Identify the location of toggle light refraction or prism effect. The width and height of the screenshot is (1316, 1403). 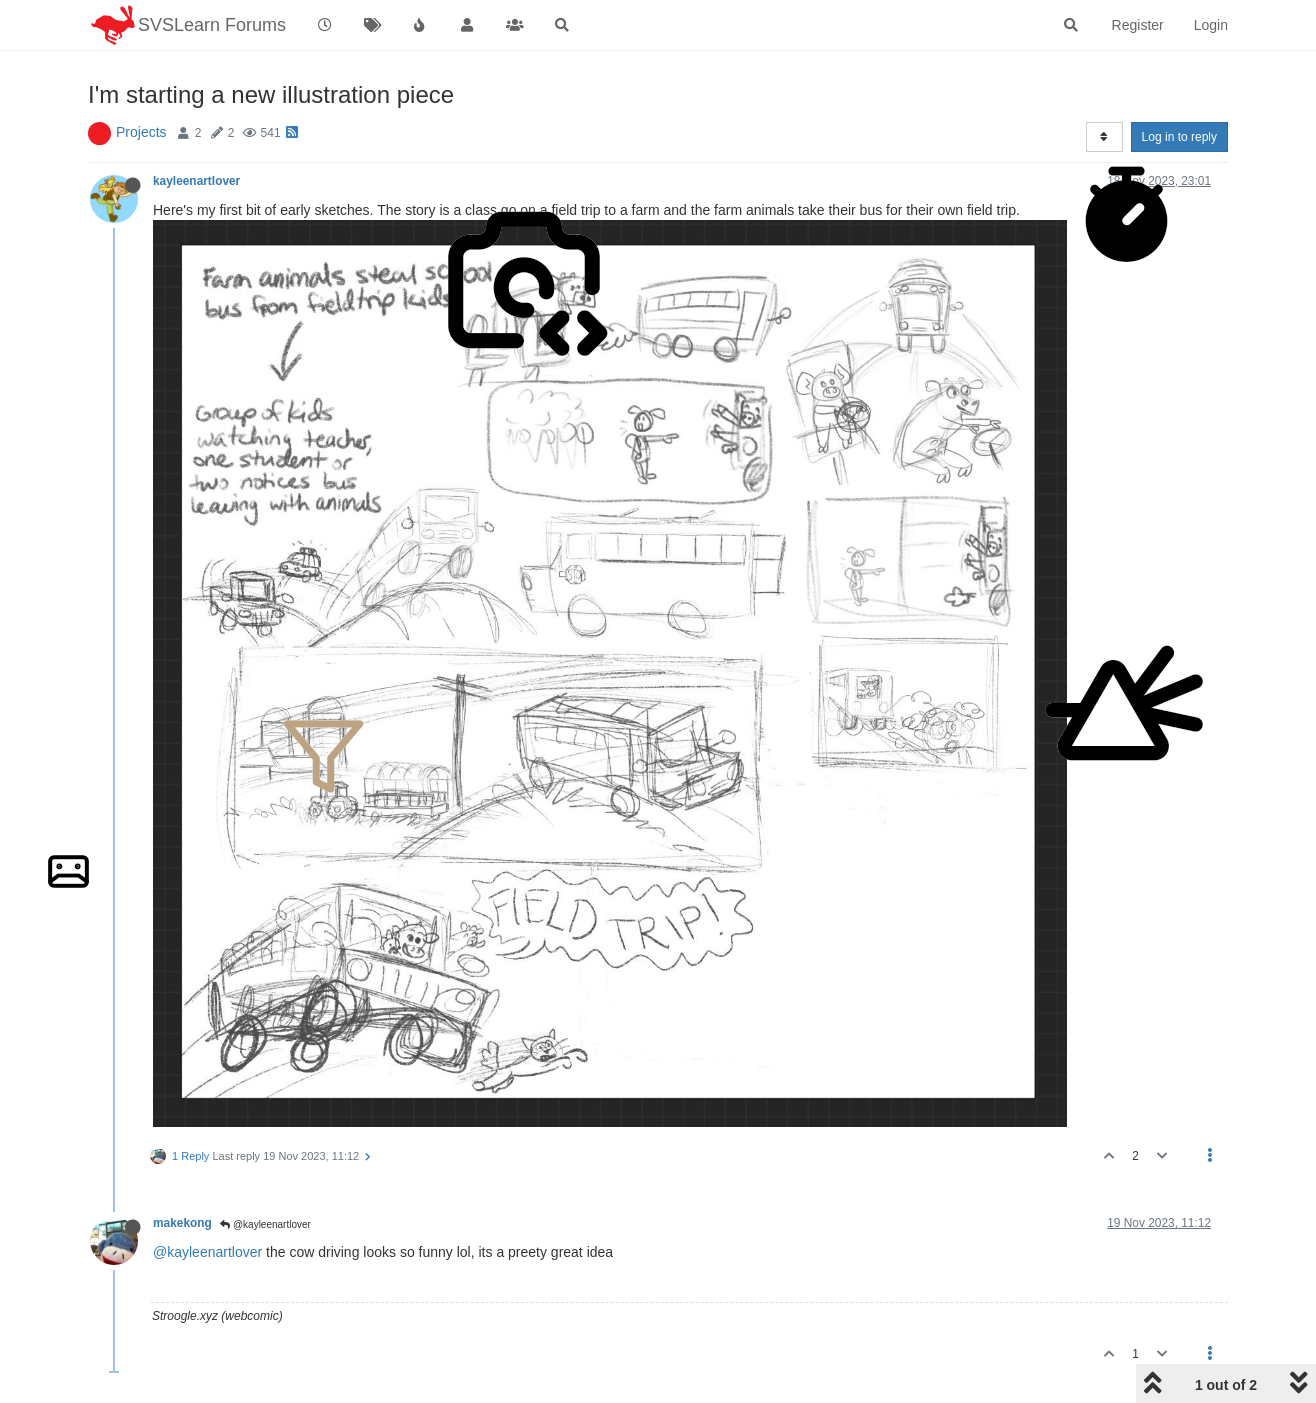
(1124, 703).